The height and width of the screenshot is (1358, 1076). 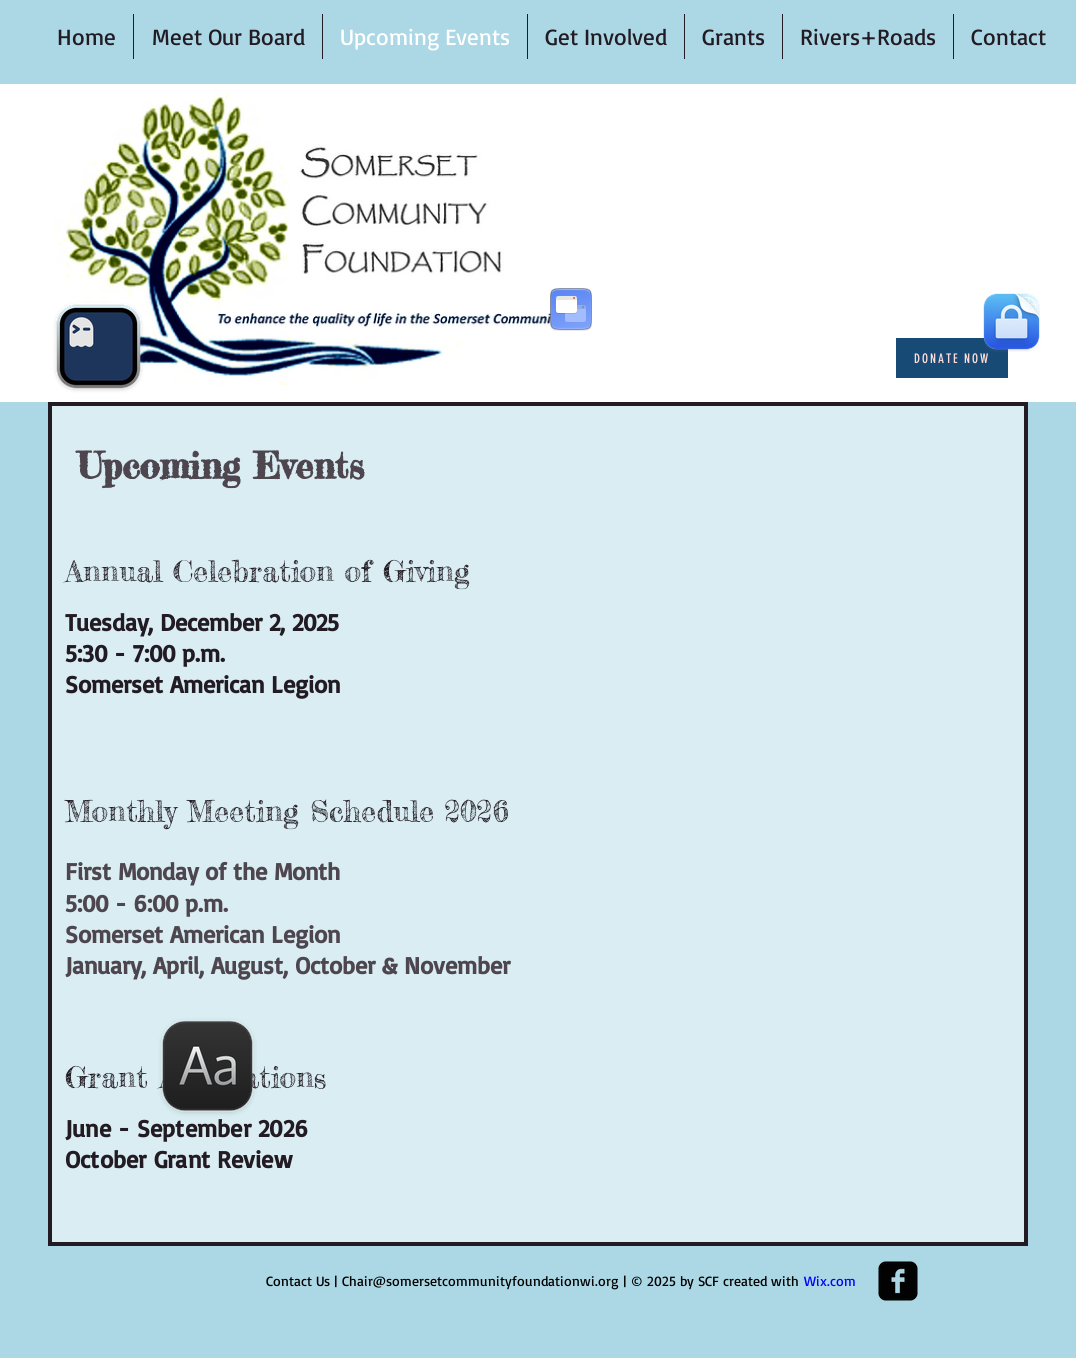 What do you see at coordinates (571, 309) in the screenshot?
I see `open startup applications settings` at bounding box center [571, 309].